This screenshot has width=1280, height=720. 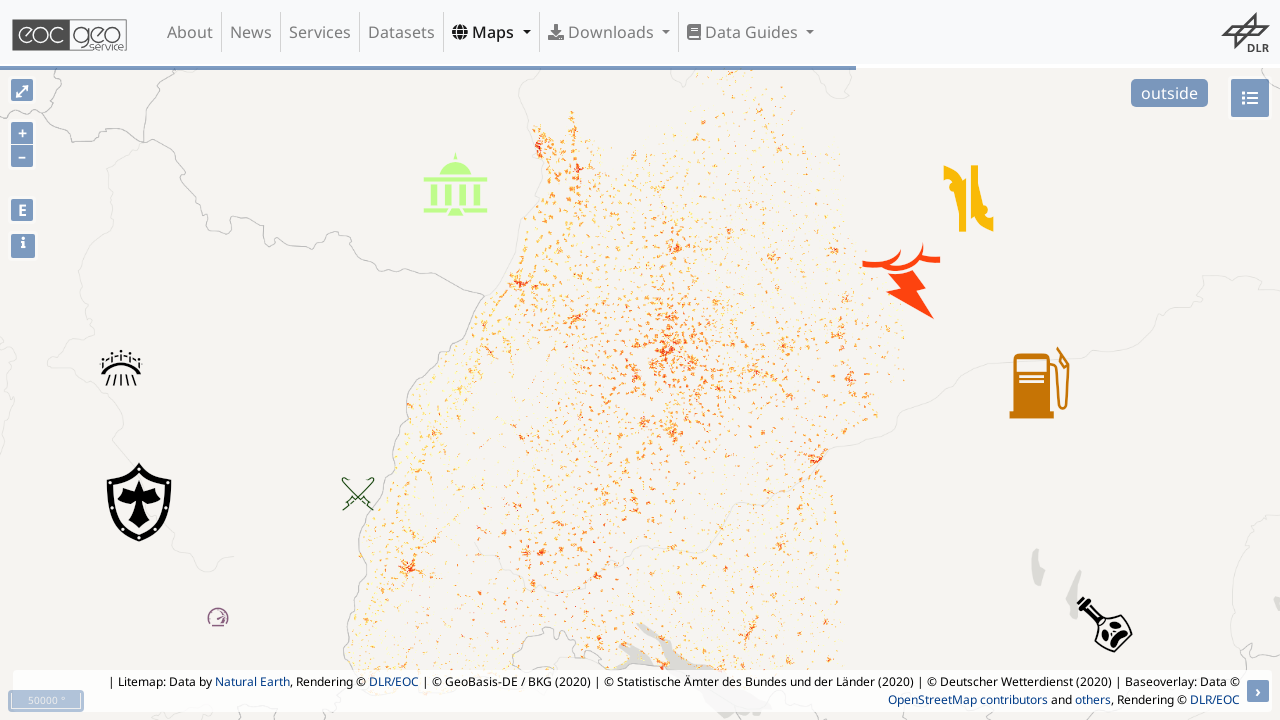 I want to click on view speed or performance metrics, so click(x=218, y=617).